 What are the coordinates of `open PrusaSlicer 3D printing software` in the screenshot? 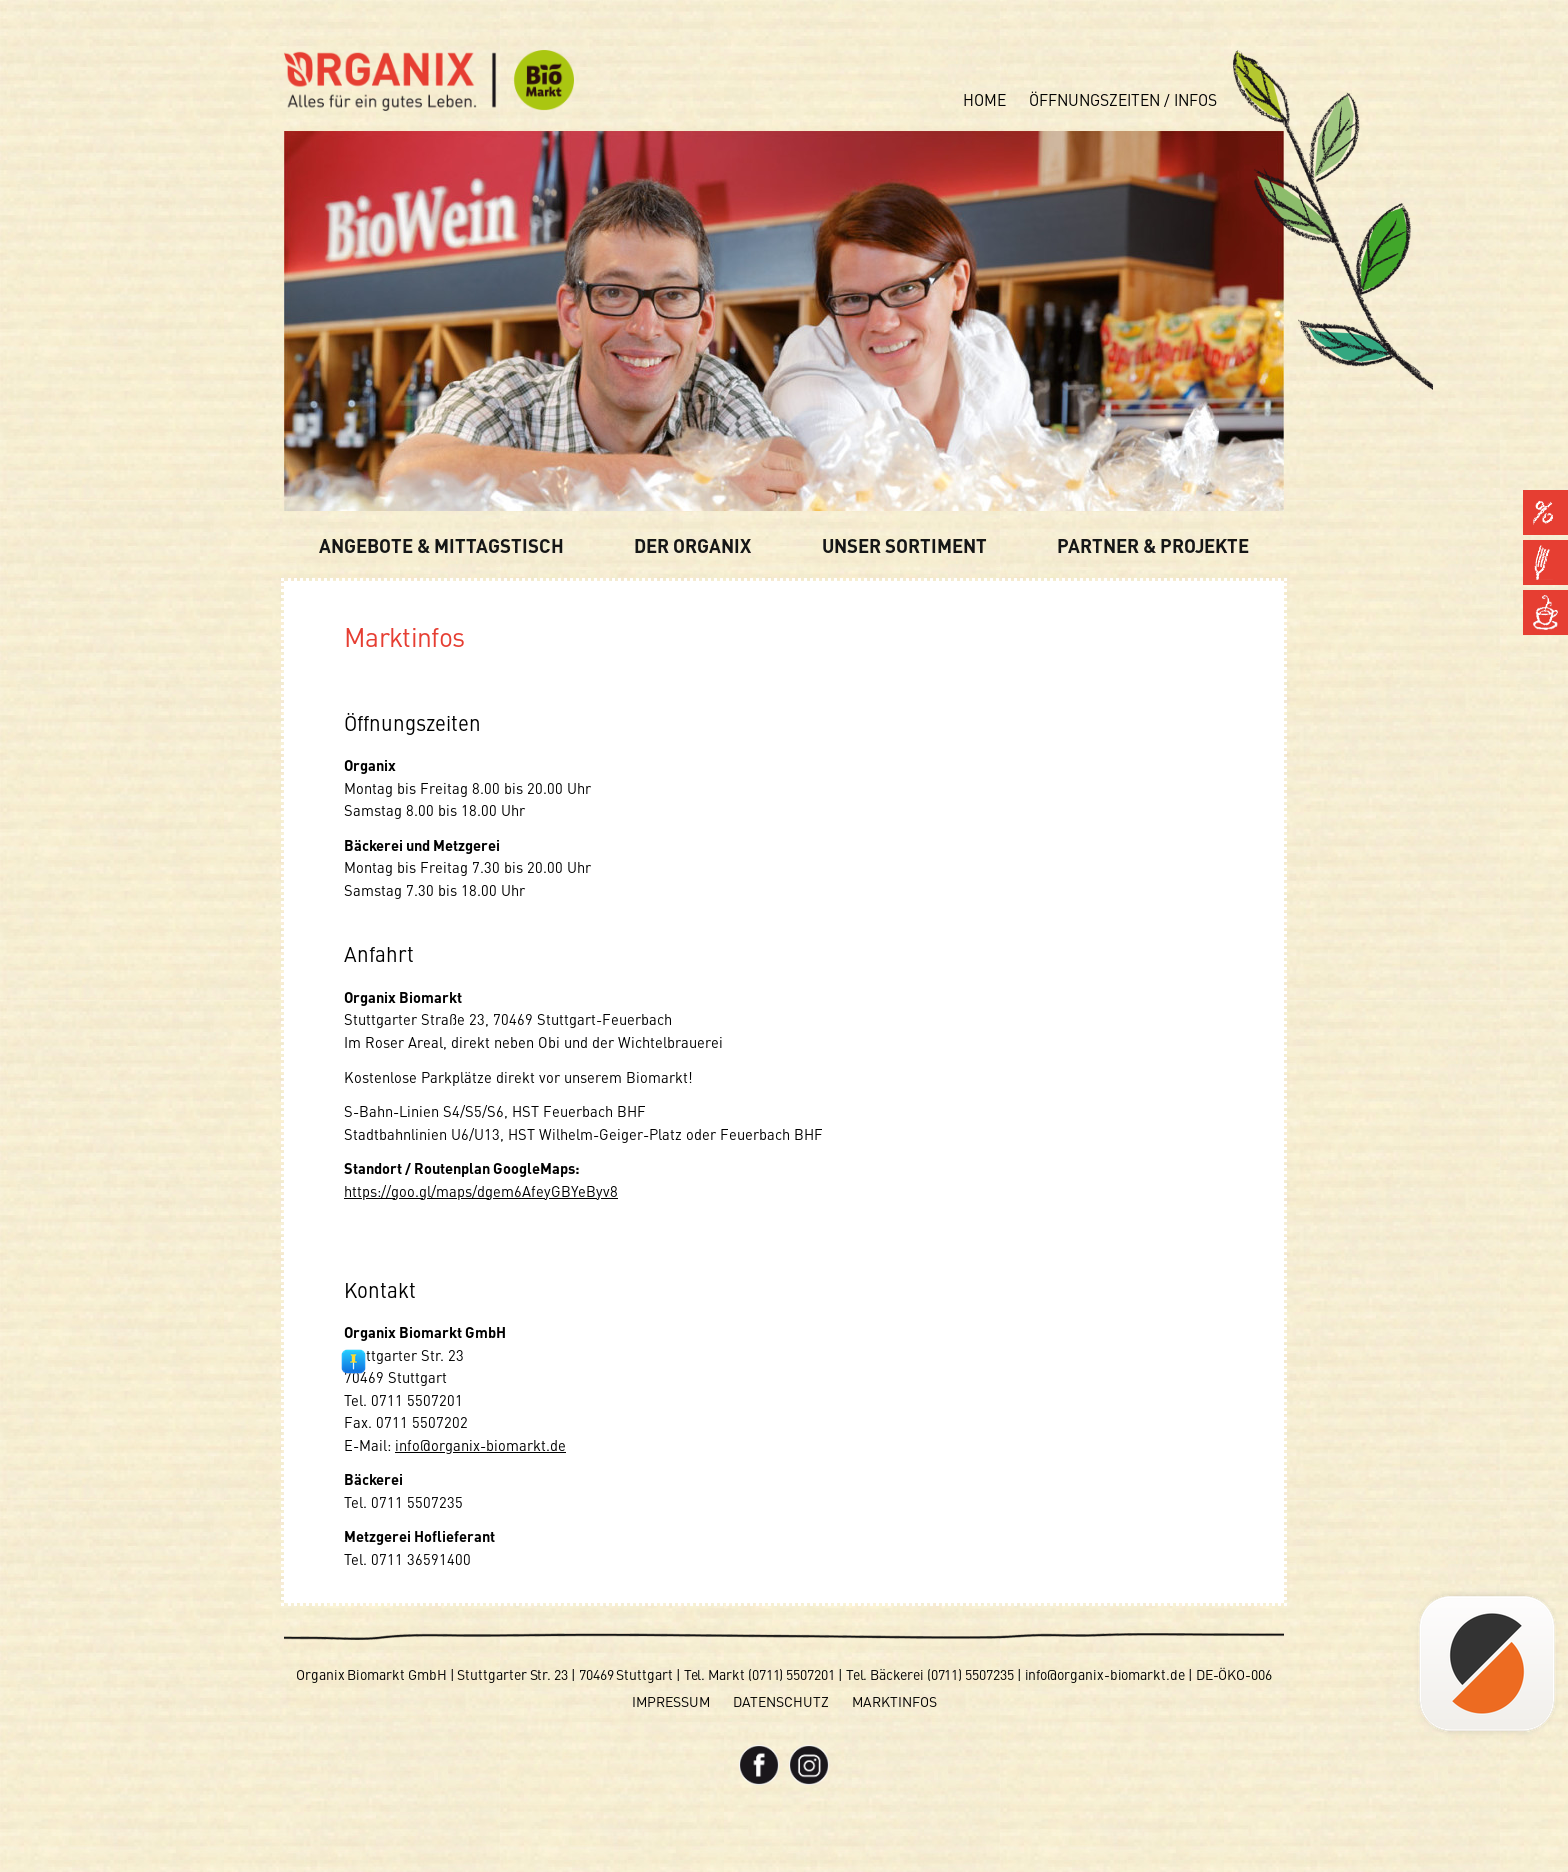 It's located at (1487, 1663).